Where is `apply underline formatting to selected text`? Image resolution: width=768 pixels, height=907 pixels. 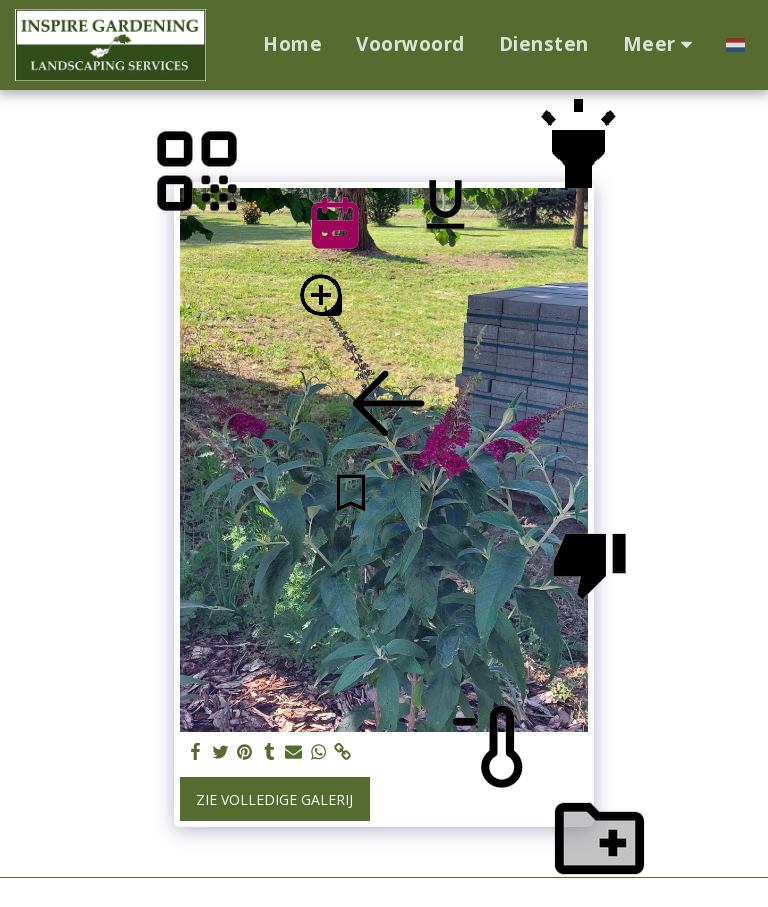
apply underline formatting to selected text is located at coordinates (445, 204).